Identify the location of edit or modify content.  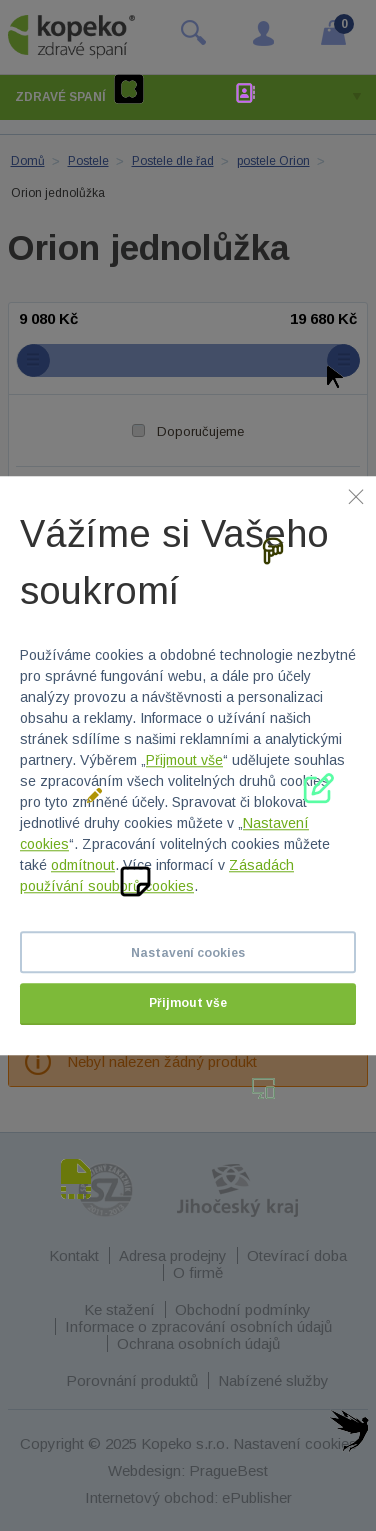
(94, 795).